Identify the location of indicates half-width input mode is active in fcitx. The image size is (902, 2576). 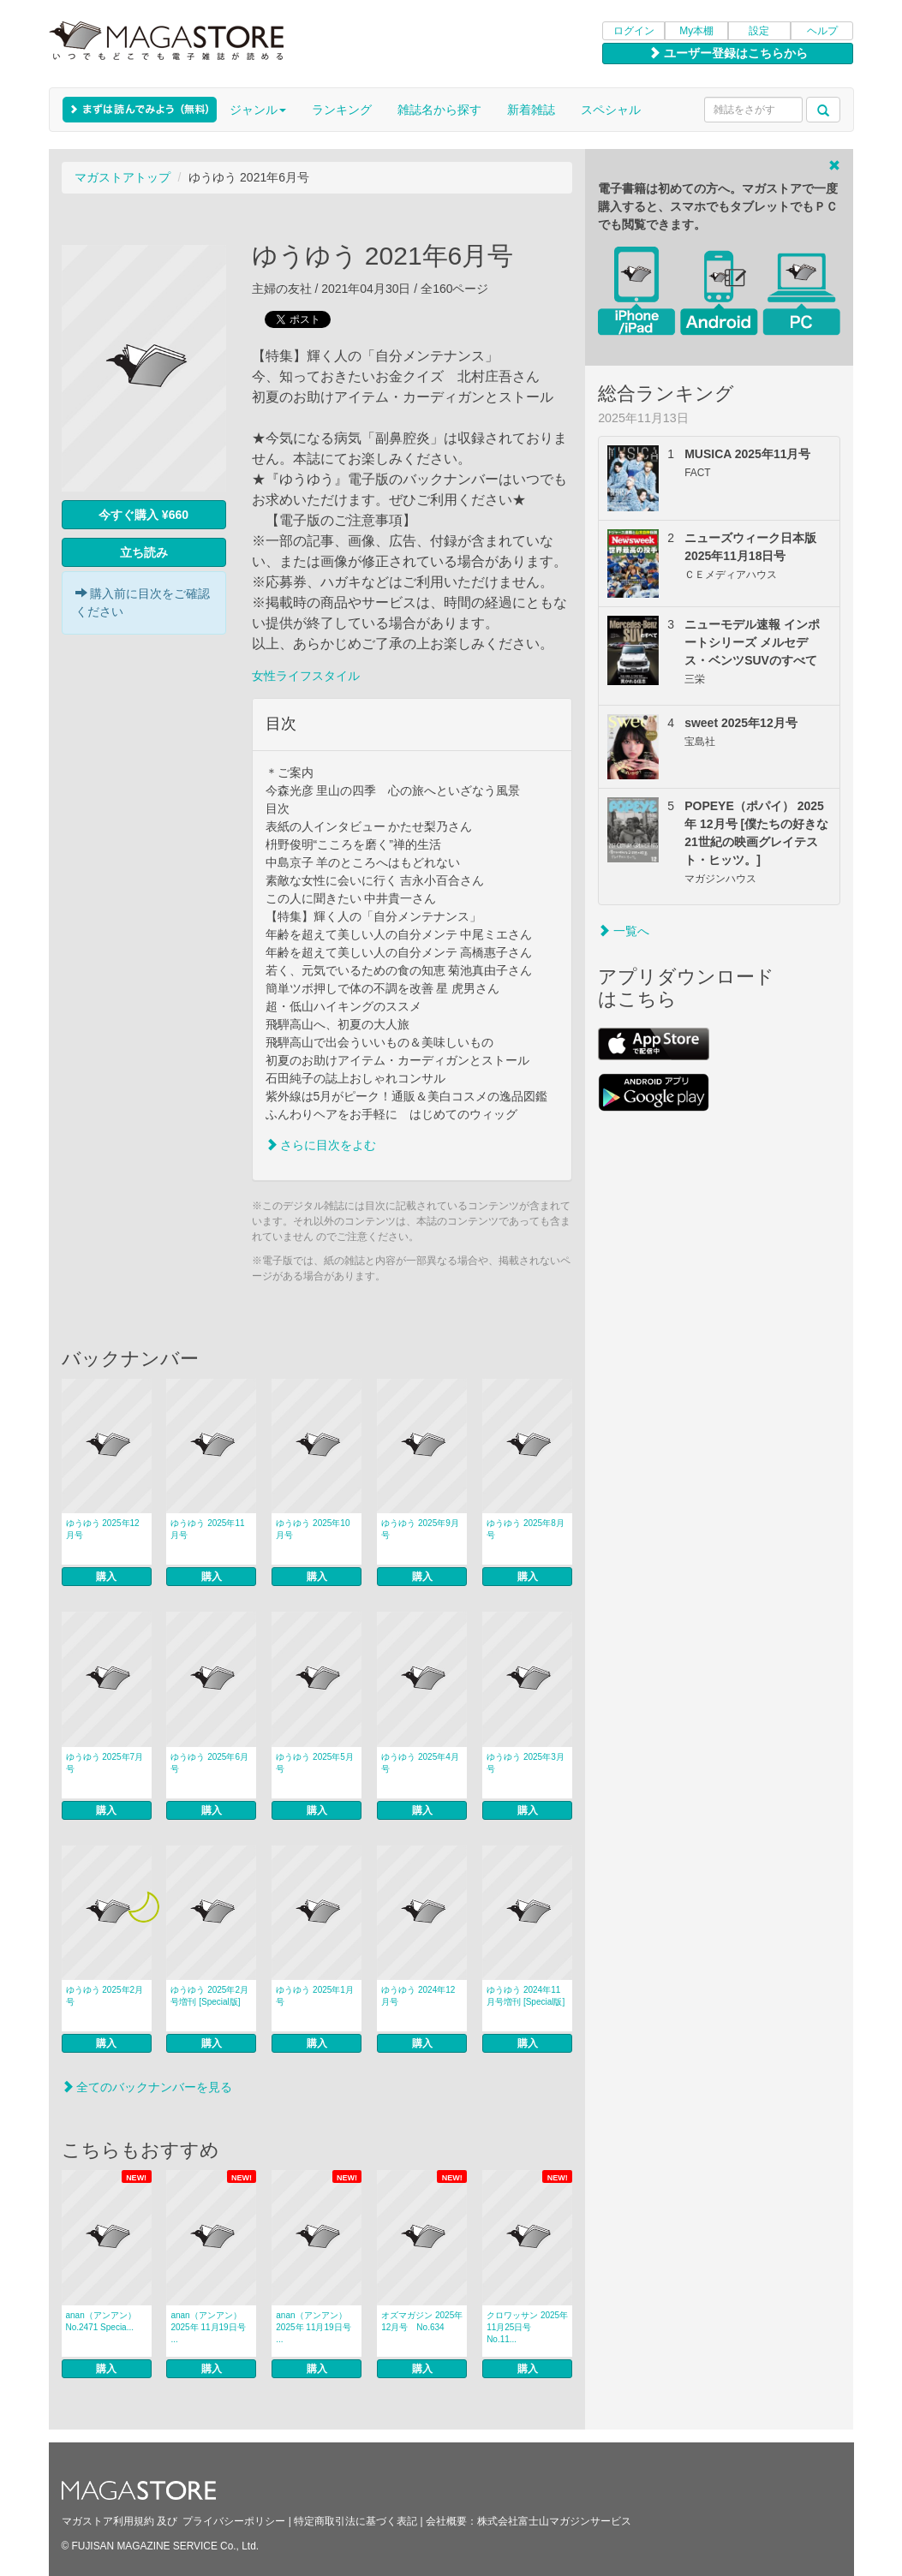
(143, 1906).